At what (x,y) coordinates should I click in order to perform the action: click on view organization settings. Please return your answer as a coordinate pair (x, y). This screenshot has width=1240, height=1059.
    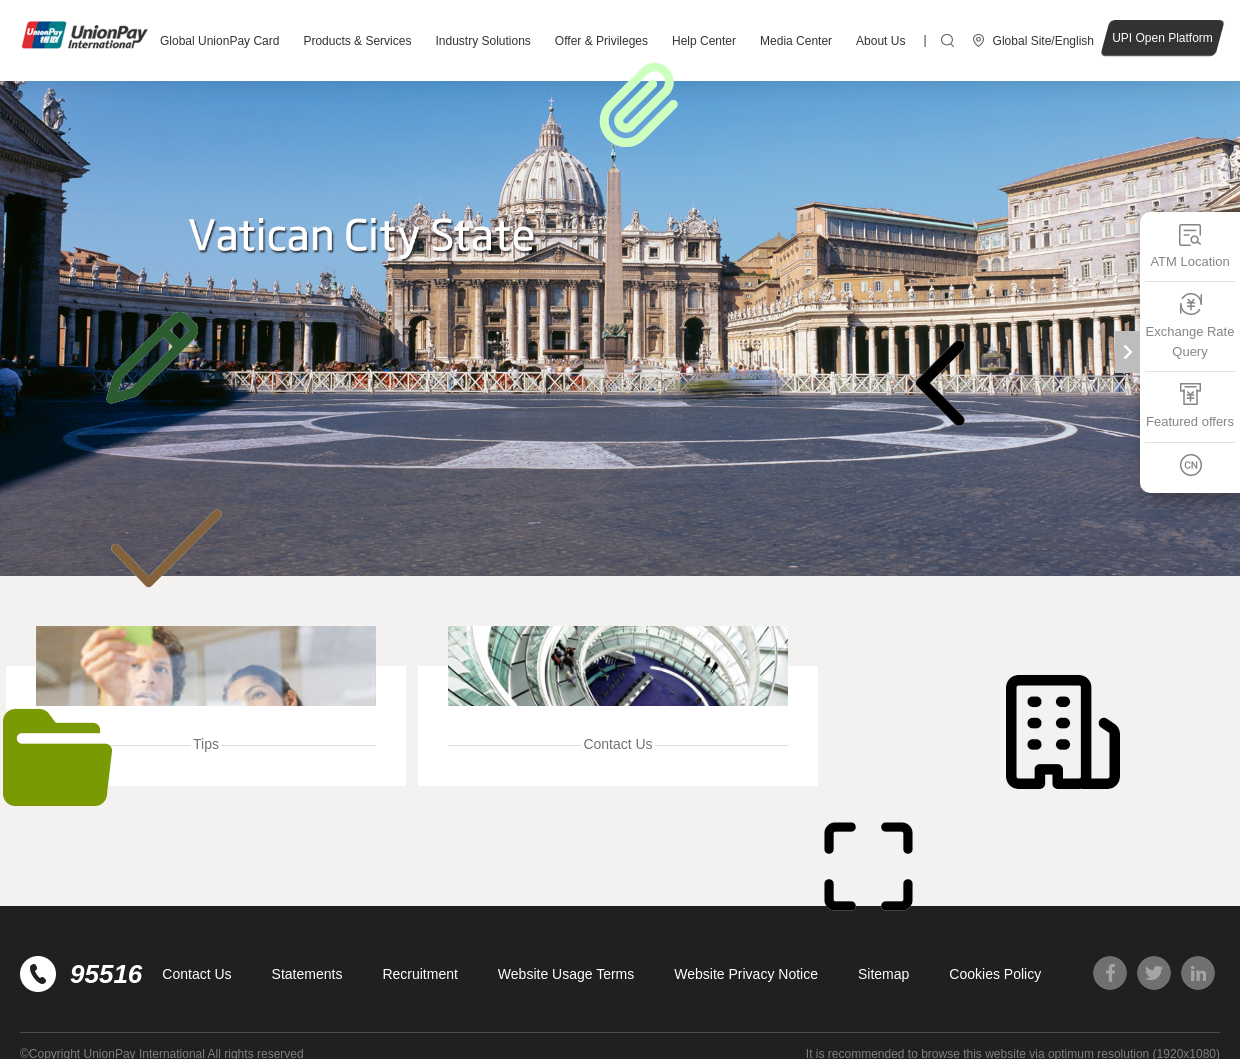
    Looking at the image, I should click on (1063, 732).